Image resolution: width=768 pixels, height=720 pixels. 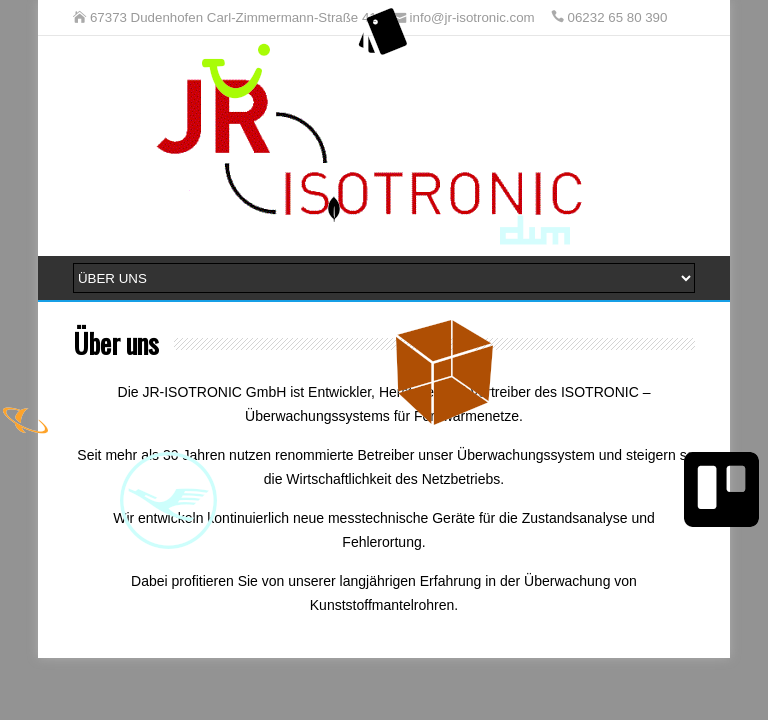 I want to click on saturn brand logo, so click(x=25, y=420).